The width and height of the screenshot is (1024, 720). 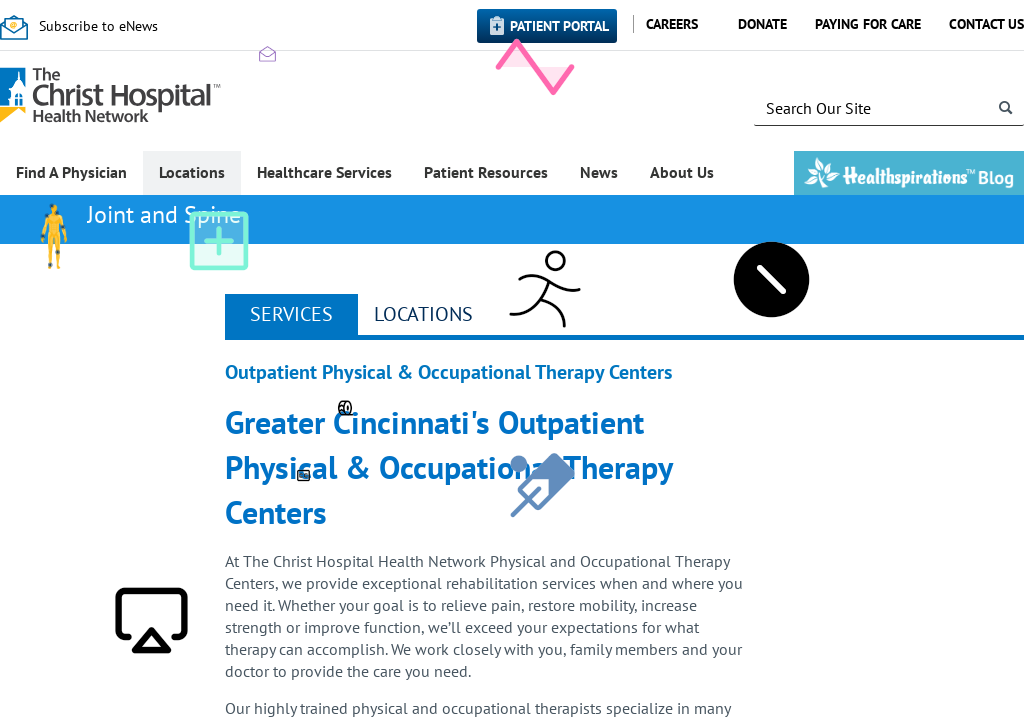 I want to click on stream content to an external display, so click(x=151, y=620).